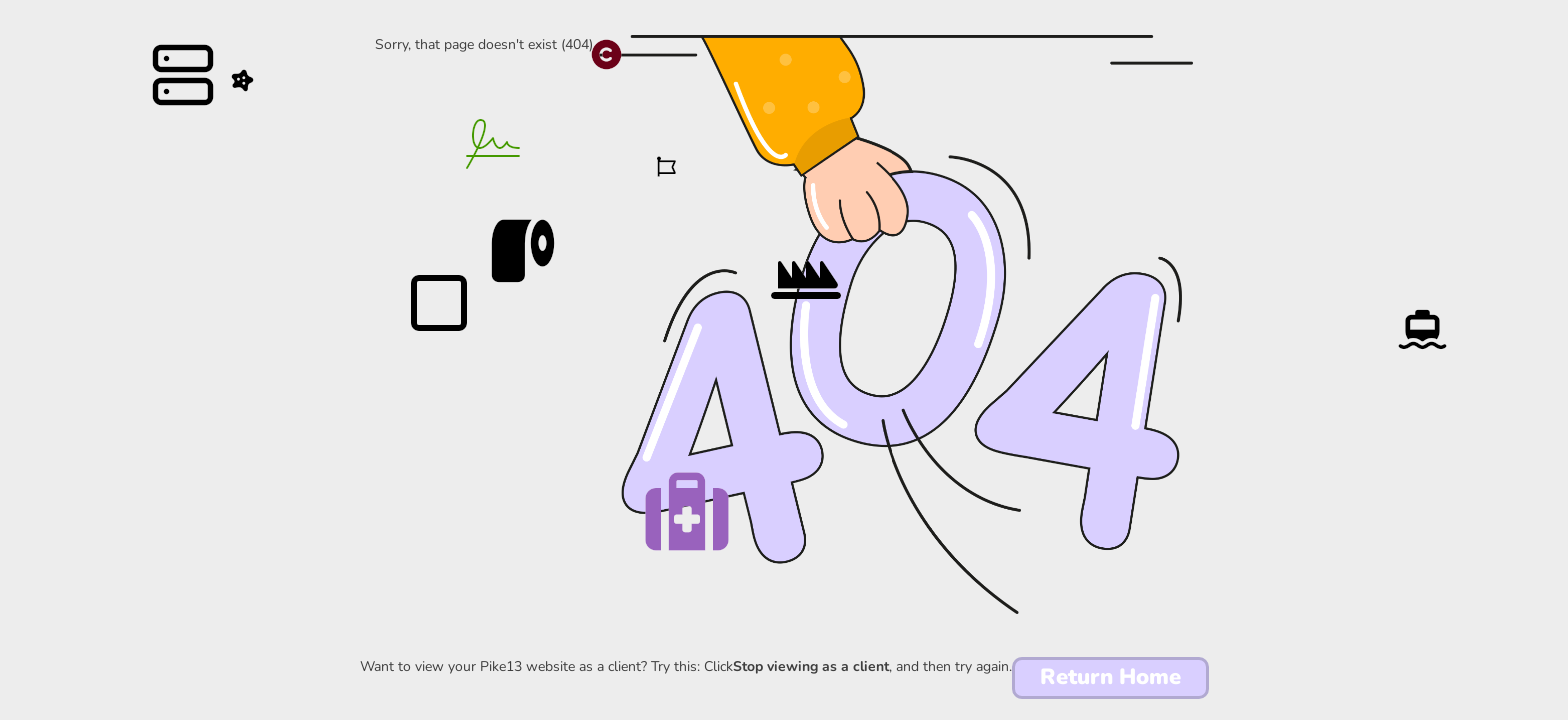 This screenshot has width=1568, height=720. What do you see at coordinates (523, 247) in the screenshot?
I see `indicates restroom or bathroom location` at bounding box center [523, 247].